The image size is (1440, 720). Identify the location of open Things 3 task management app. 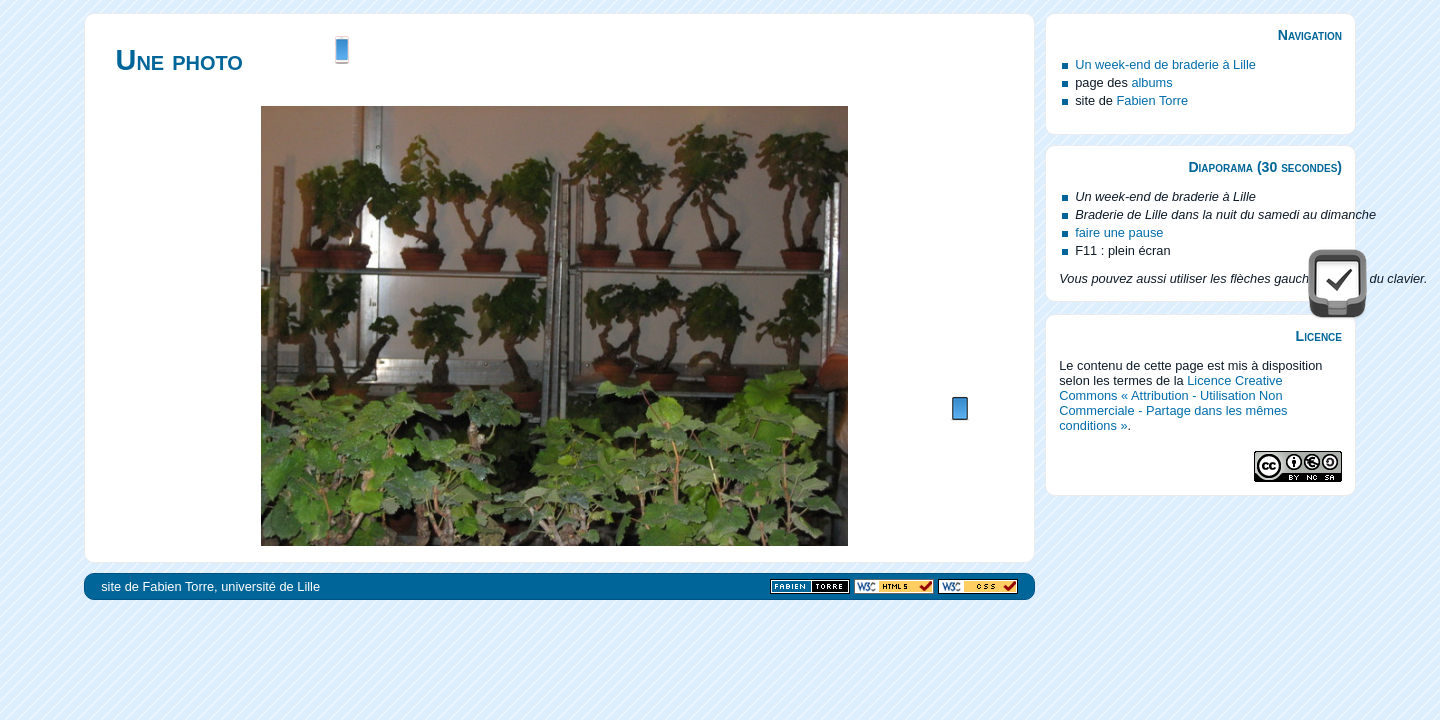
(1337, 283).